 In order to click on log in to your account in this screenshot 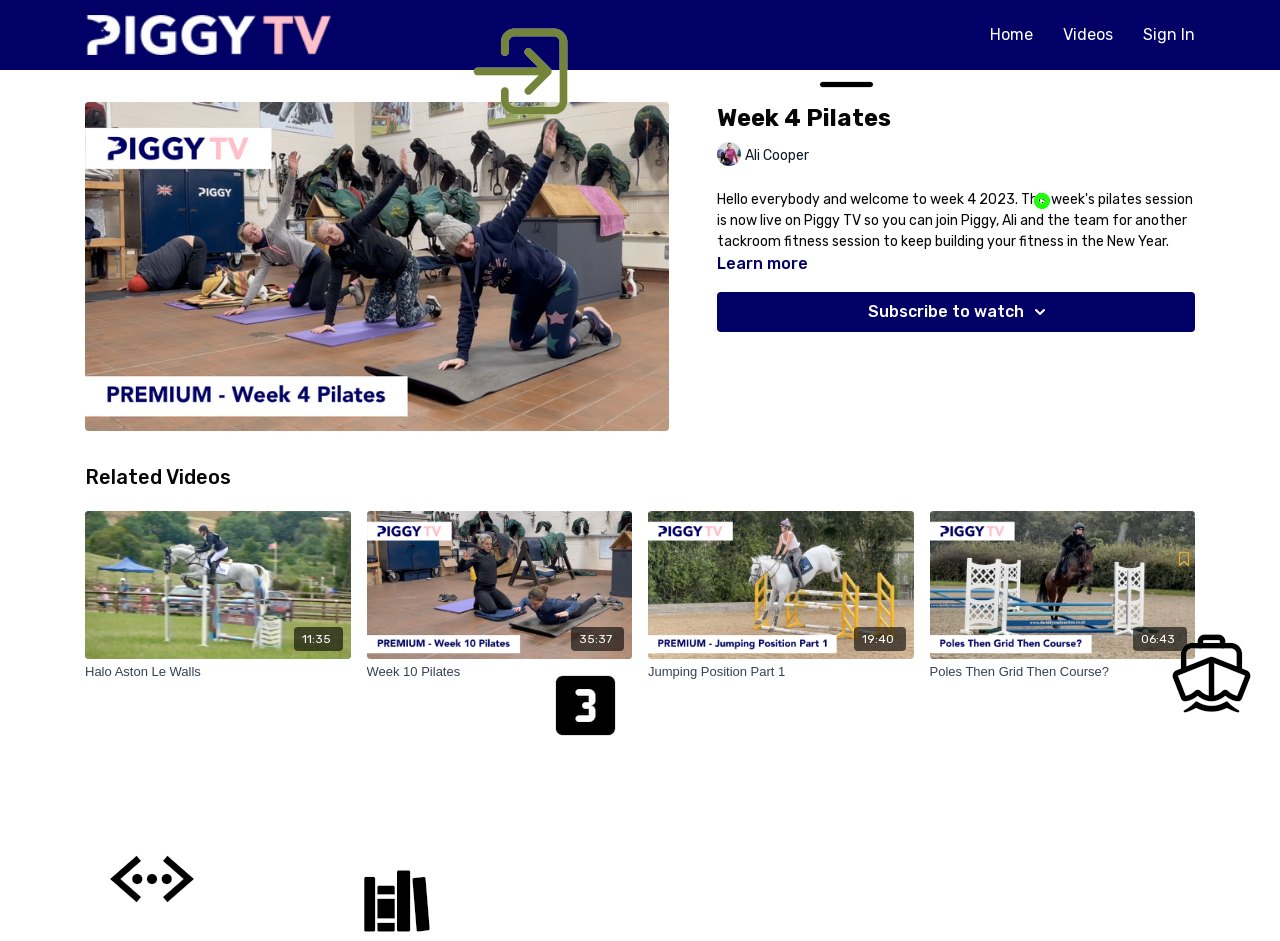, I will do `click(520, 71)`.